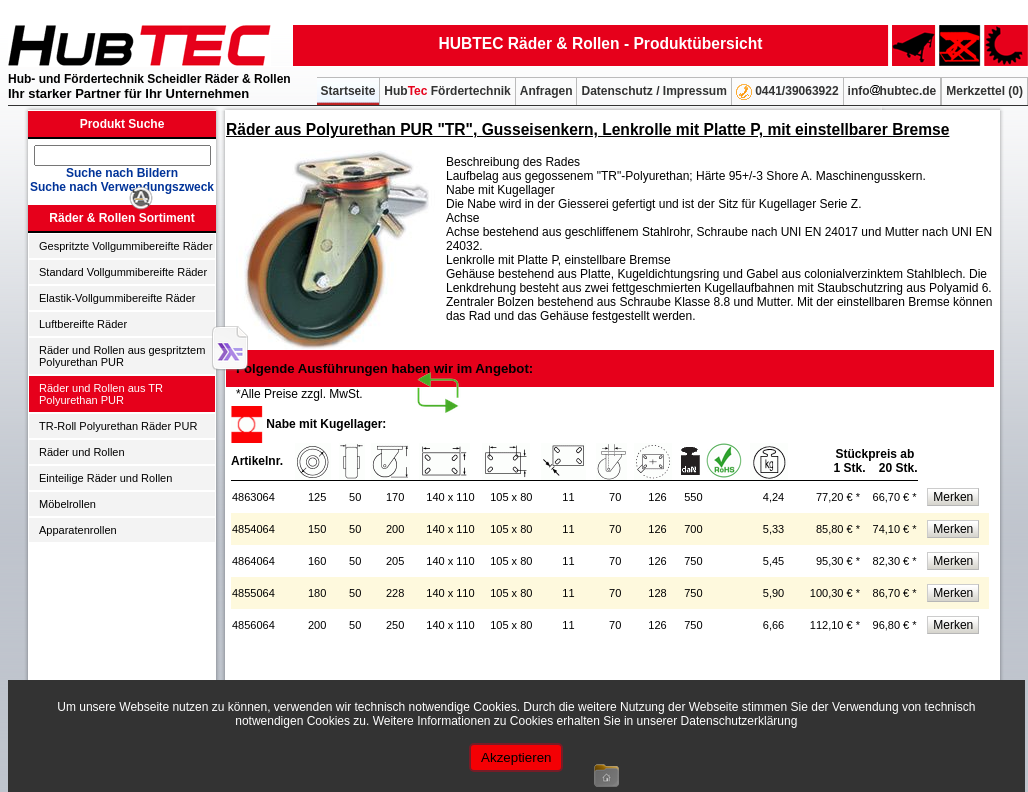  Describe the element at coordinates (438, 392) in the screenshot. I see `sync incoming and outgoing mail` at that location.